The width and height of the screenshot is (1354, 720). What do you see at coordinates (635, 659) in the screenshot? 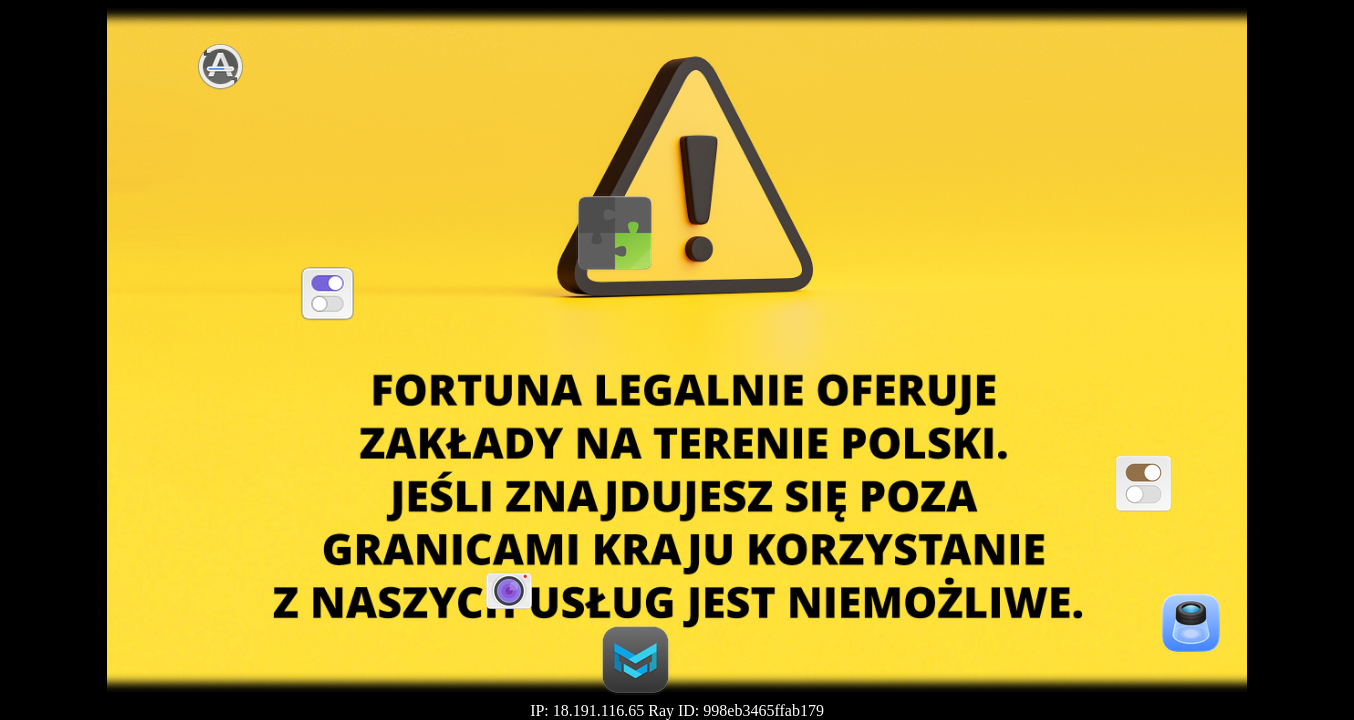
I see `open marktext markdown editor` at bounding box center [635, 659].